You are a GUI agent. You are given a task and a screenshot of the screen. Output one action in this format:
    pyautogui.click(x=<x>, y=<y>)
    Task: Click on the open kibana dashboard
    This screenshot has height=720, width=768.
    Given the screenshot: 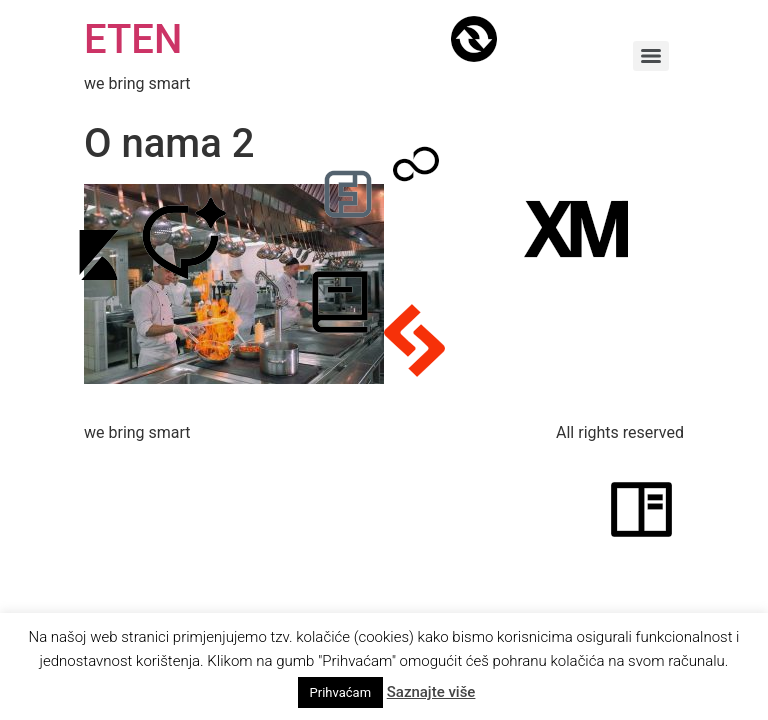 What is the action you would take?
    pyautogui.click(x=99, y=255)
    